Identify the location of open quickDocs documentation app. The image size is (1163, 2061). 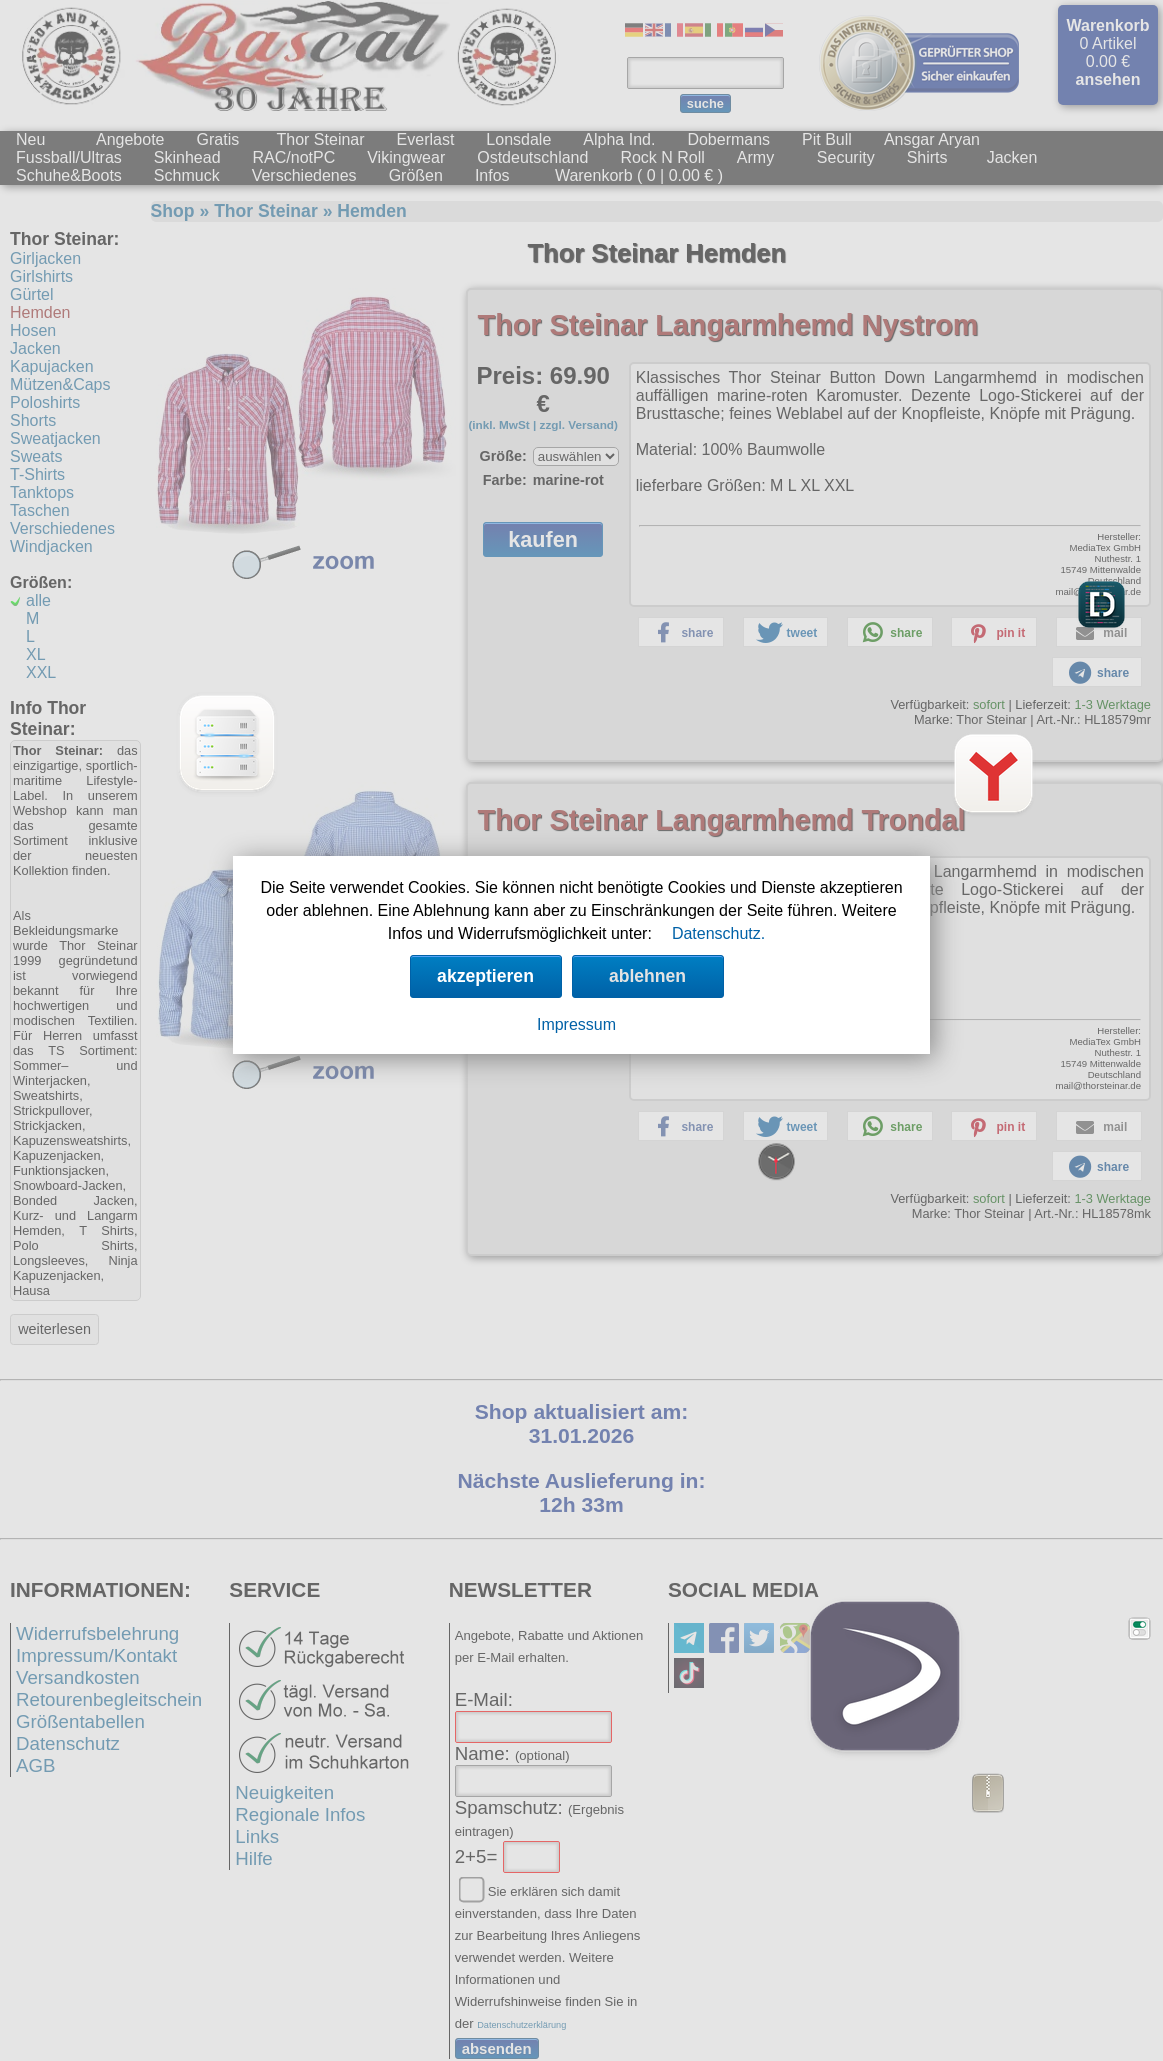
(1101, 604).